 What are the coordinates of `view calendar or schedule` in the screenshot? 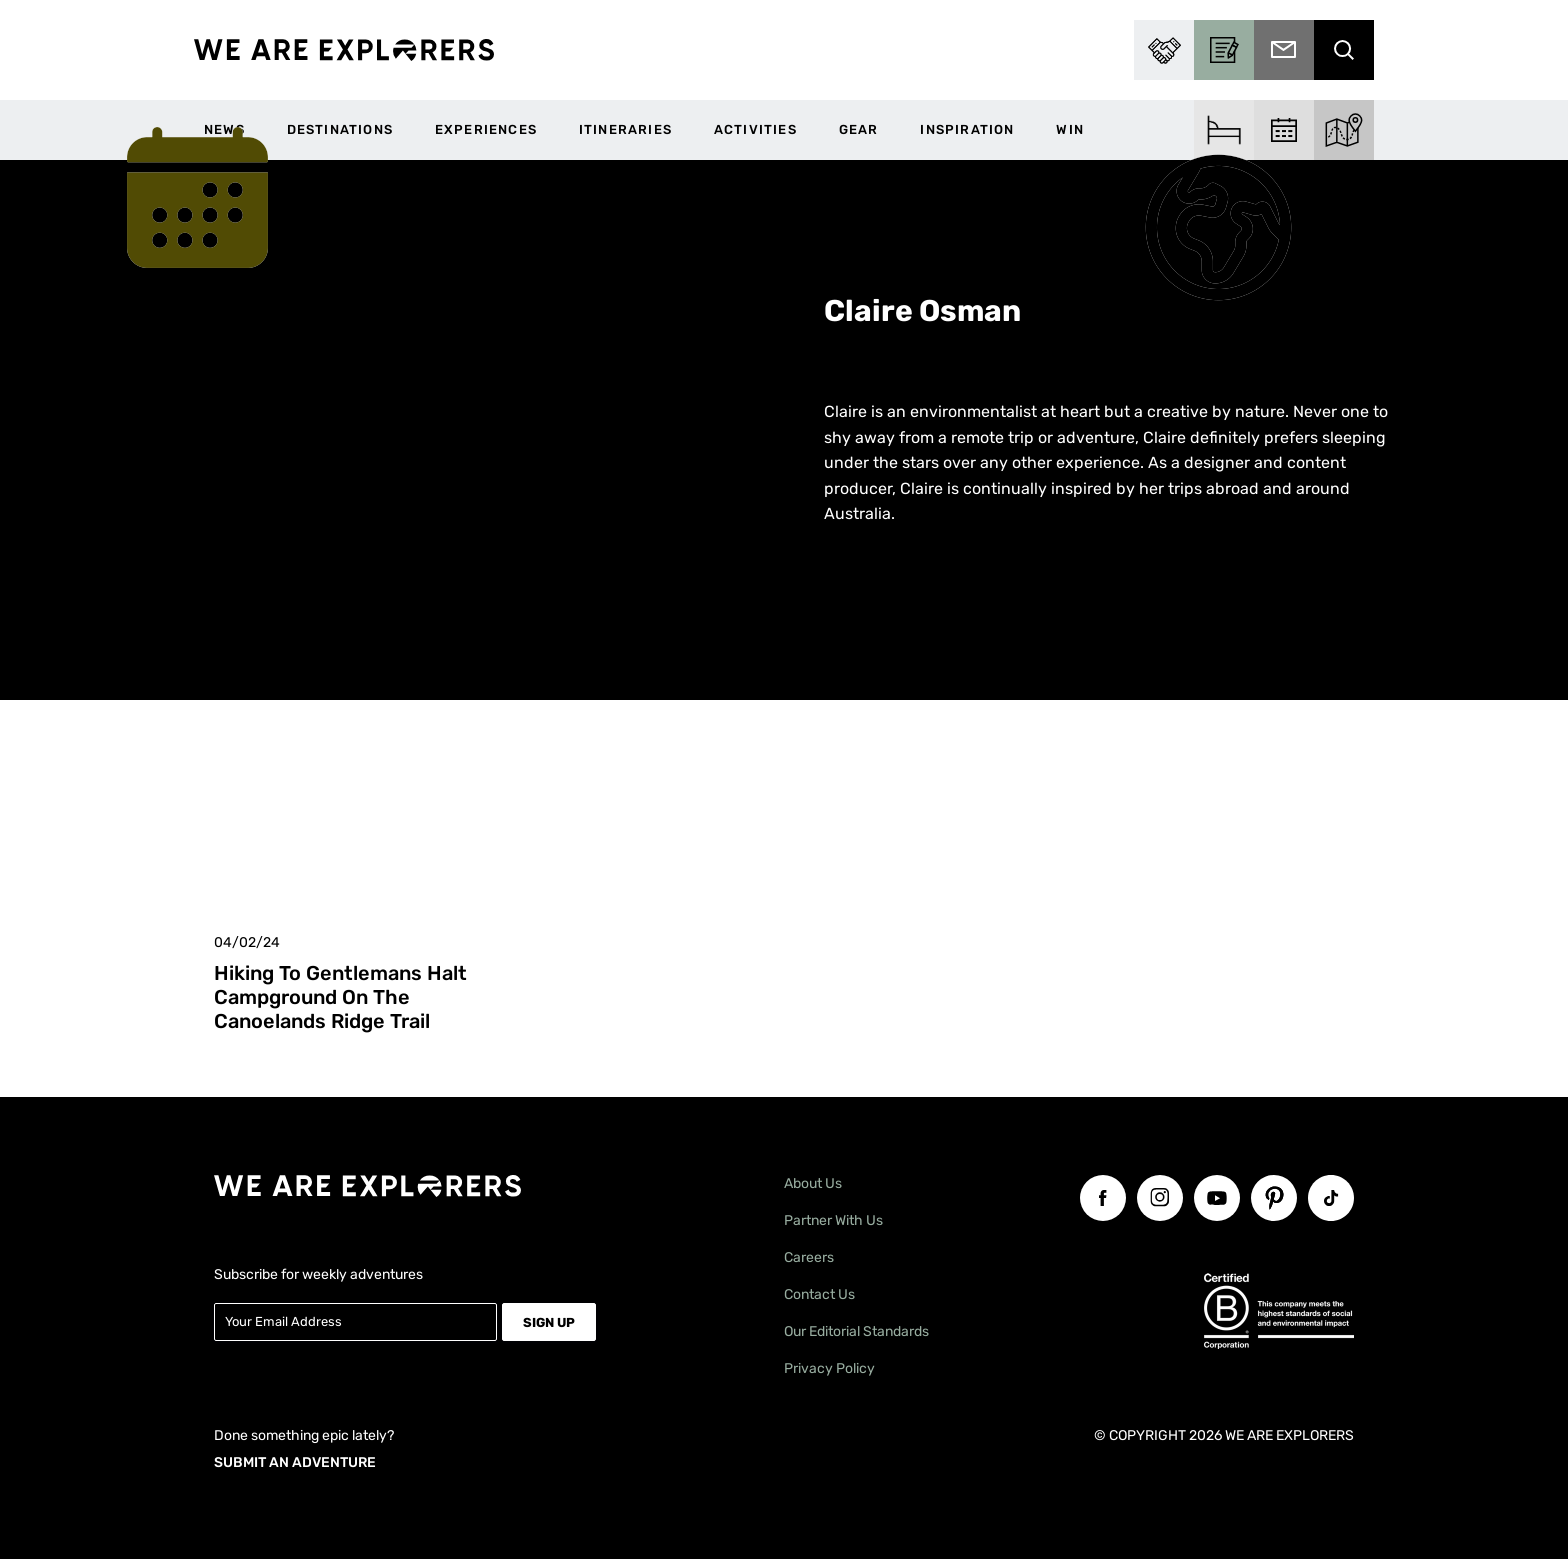 It's located at (197, 197).